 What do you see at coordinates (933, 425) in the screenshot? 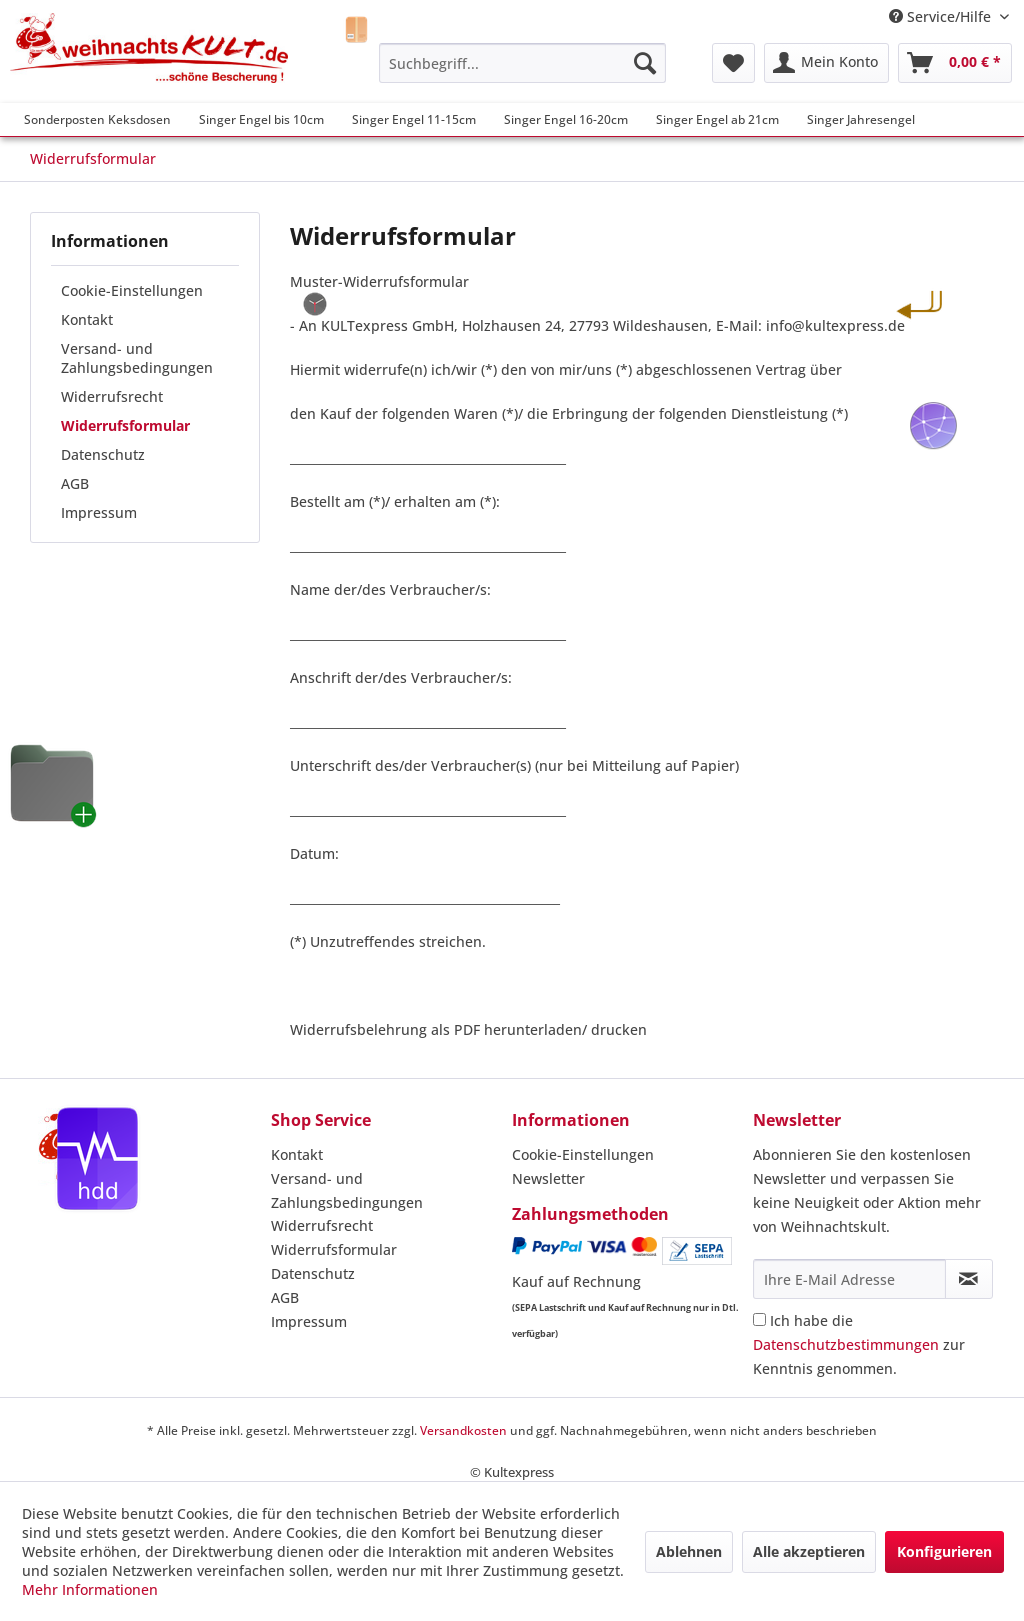
I see `access network workgroup or shared resources` at bounding box center [933, 425].